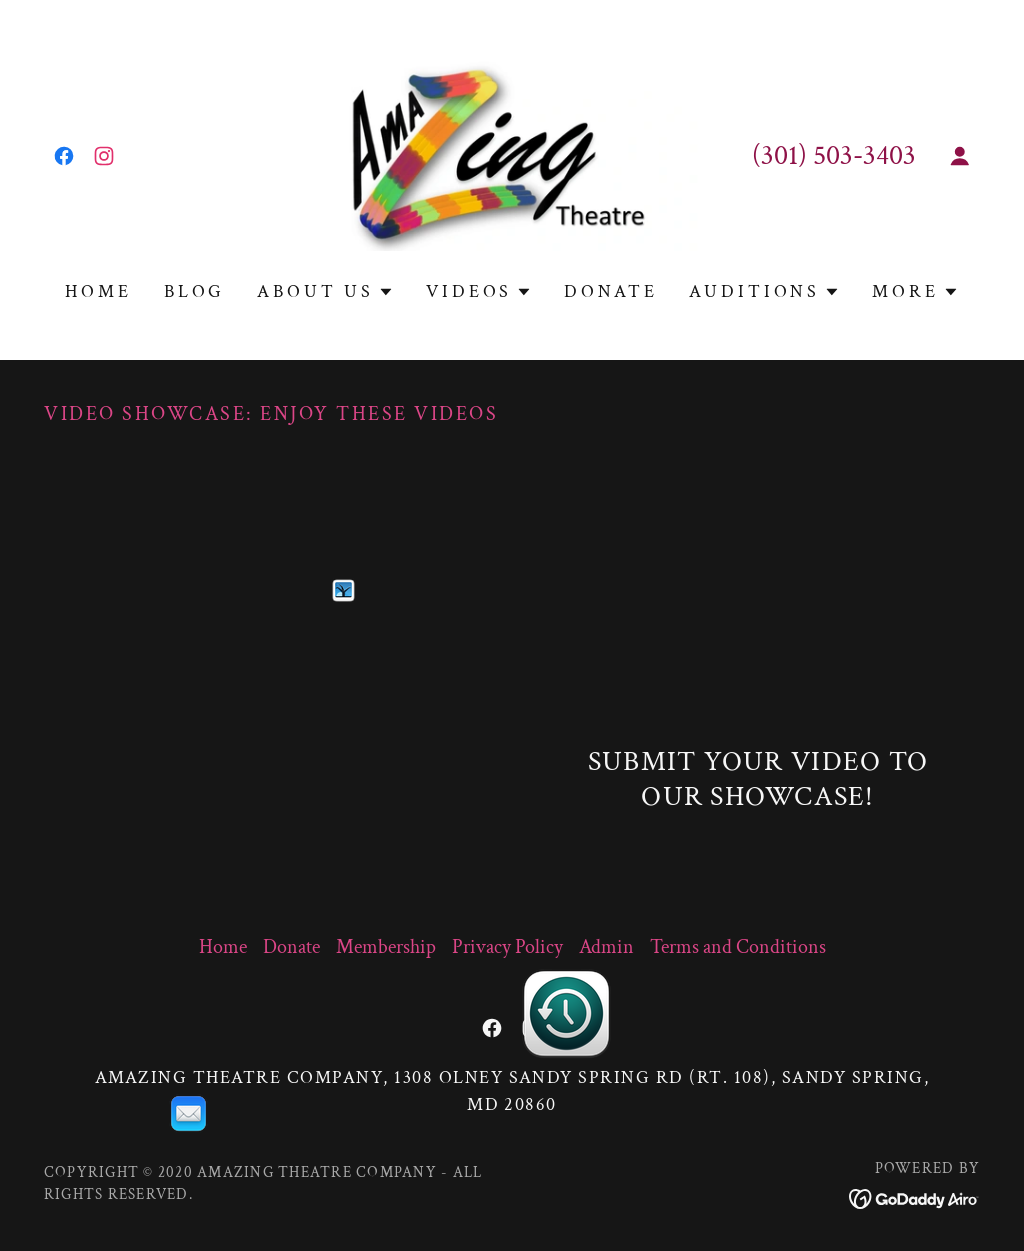  Describe the element at coordinates (343, 590) in the screenshot. I see `open shotwell photo manager` at that location.